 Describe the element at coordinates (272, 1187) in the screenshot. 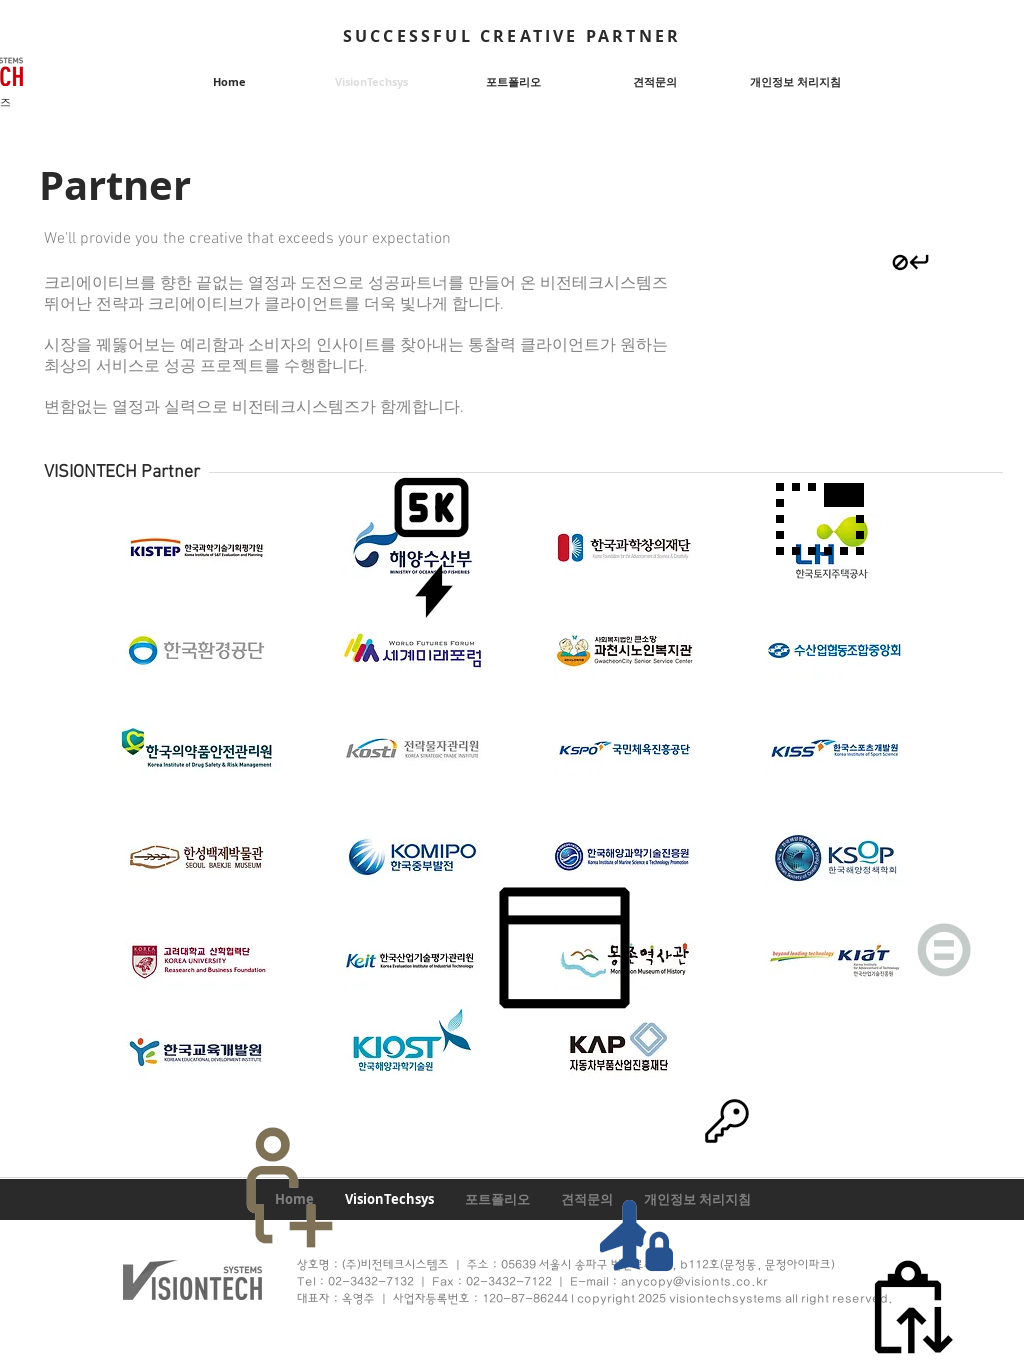

I see `add a new user or contact` at that location.